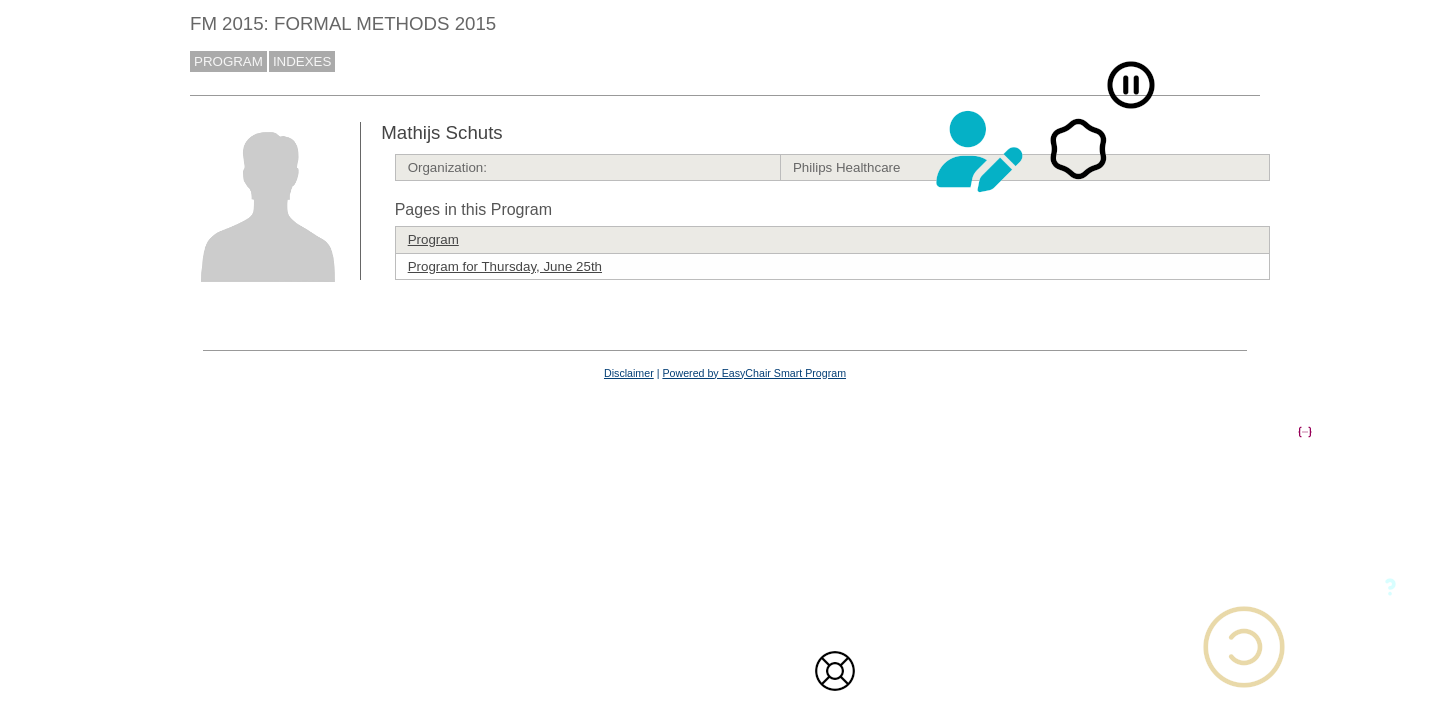 Image resolution: width=1440 pixels, height=720 pixels. What do you see at coordinates (977, 148) in the screenshot?
I see `edit user profile` at bounding box center [977, 148].